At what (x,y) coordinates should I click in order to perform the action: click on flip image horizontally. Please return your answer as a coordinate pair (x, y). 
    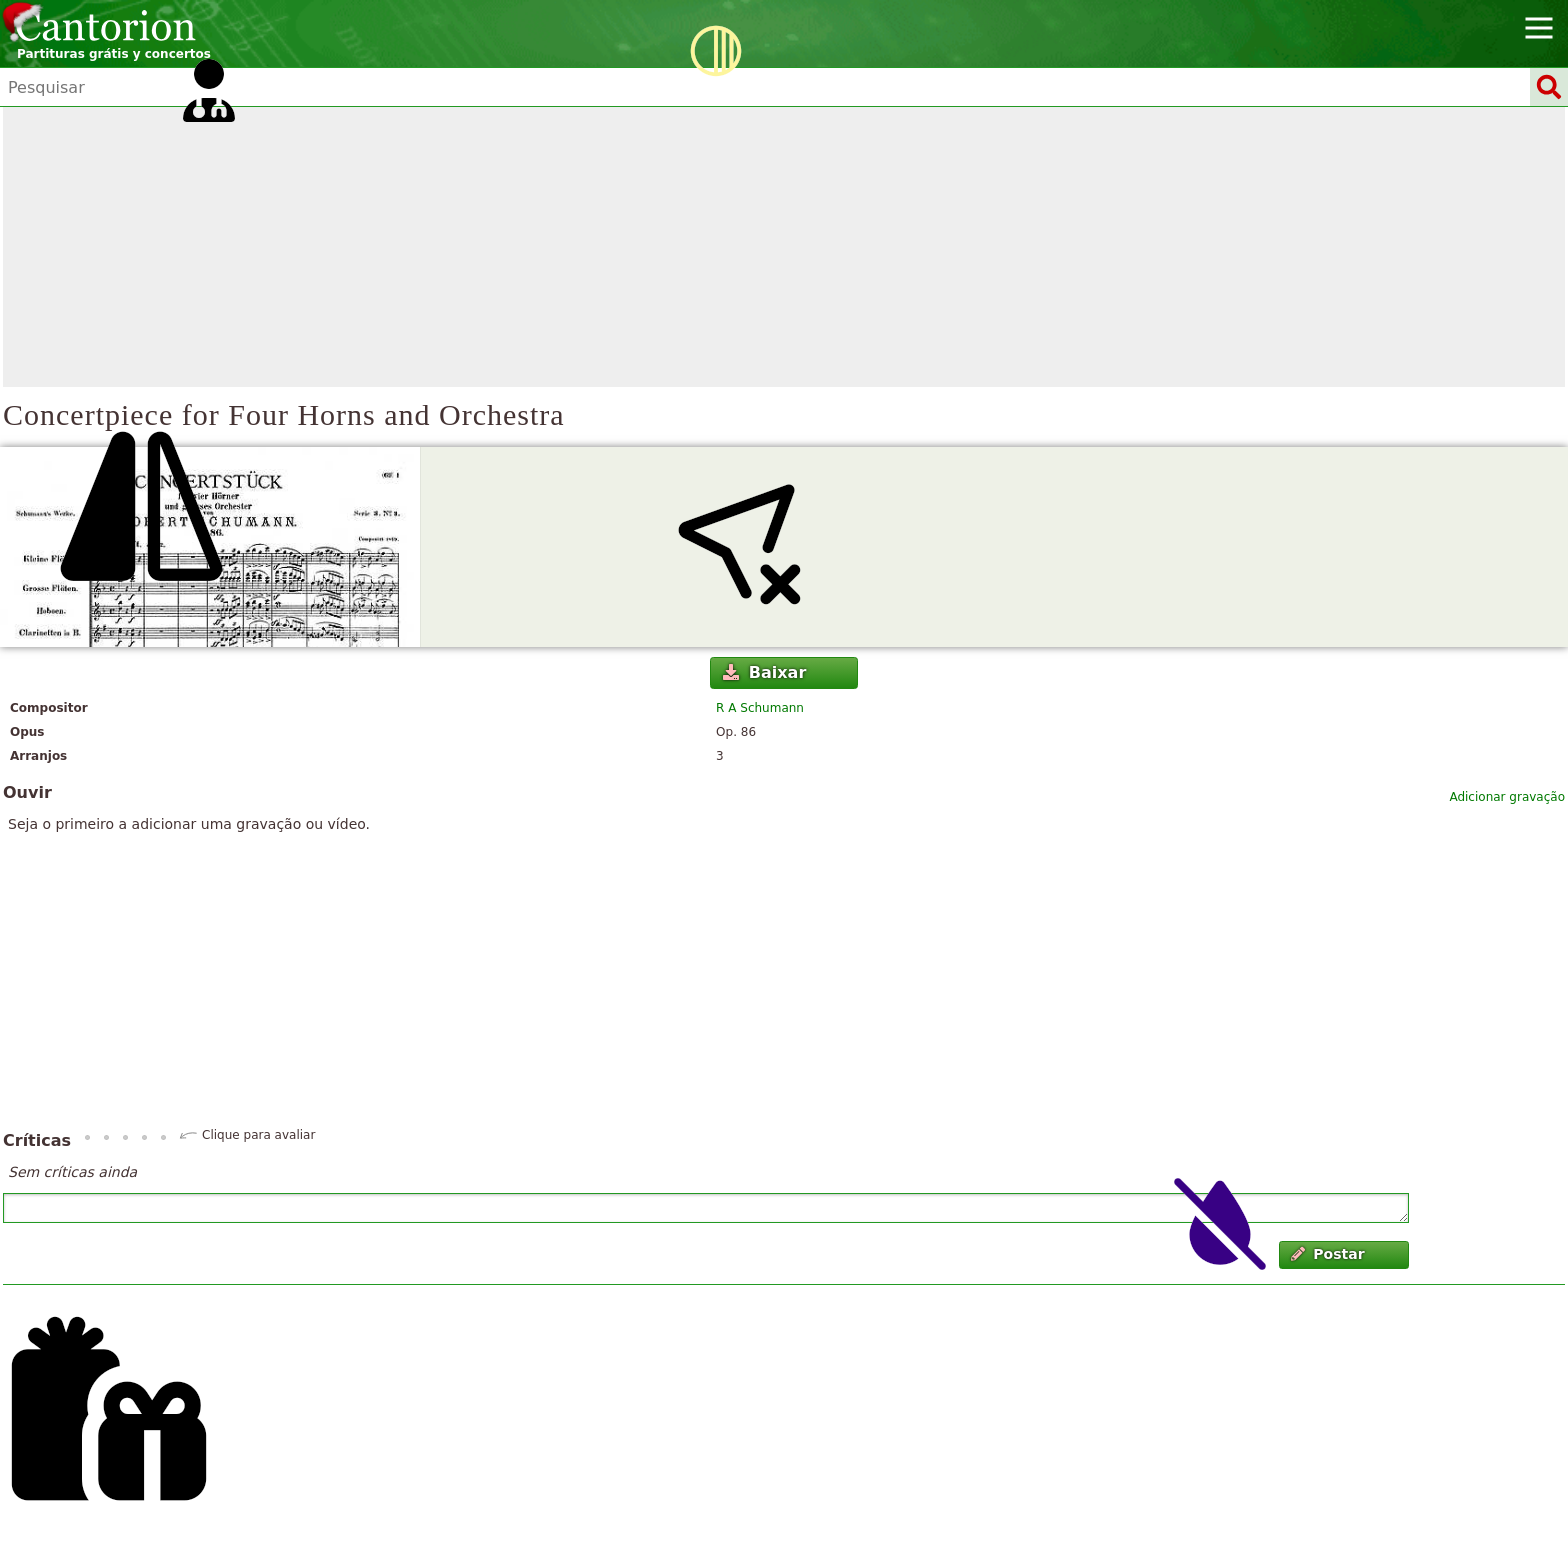
    Looking at the image, I should click on (141, 512).